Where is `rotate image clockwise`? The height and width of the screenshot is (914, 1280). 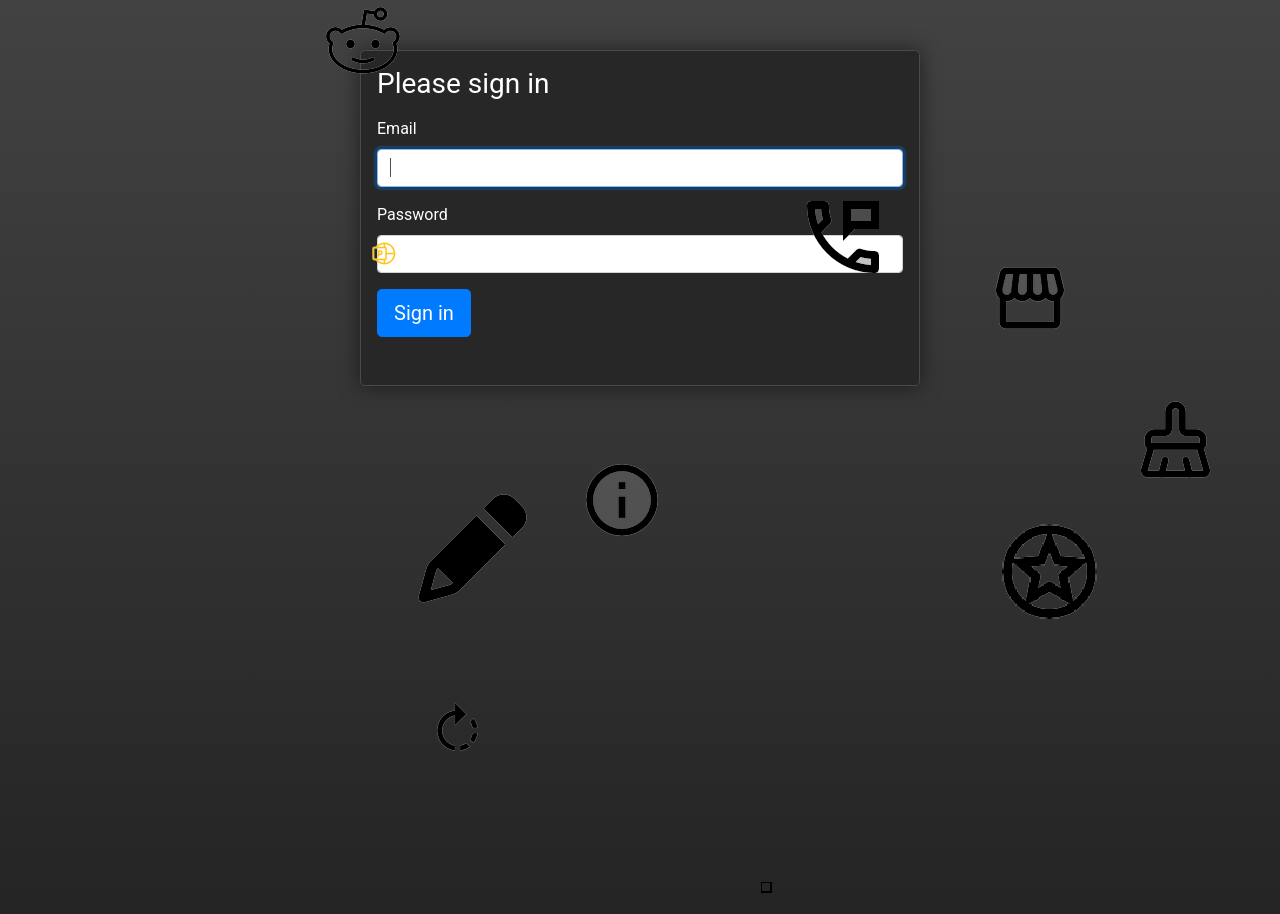
rotate image clockwise is located at coordinates (457, 730).